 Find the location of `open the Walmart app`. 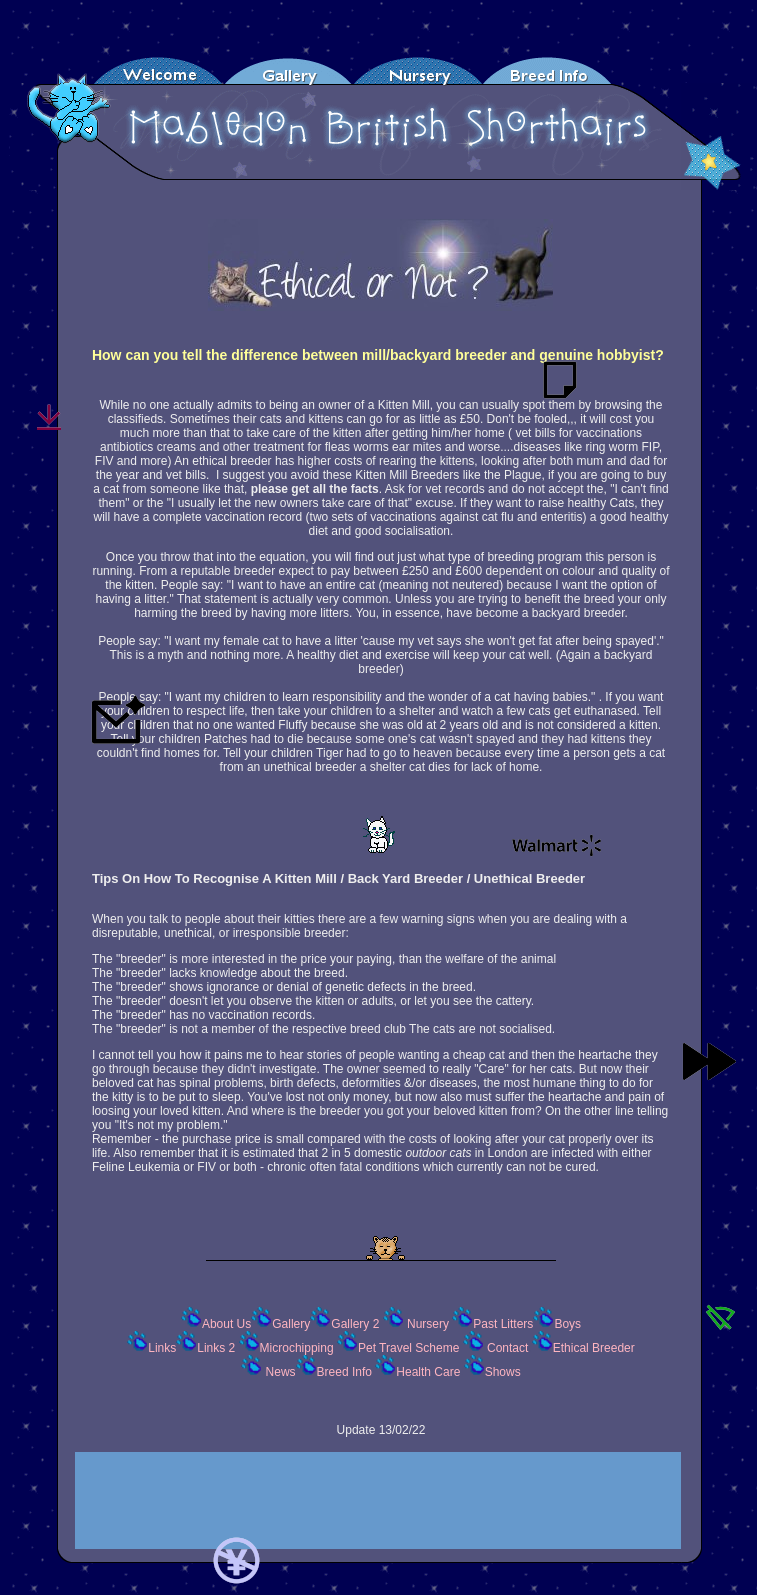

open the Walmart app is located at coordinates (556, 845).